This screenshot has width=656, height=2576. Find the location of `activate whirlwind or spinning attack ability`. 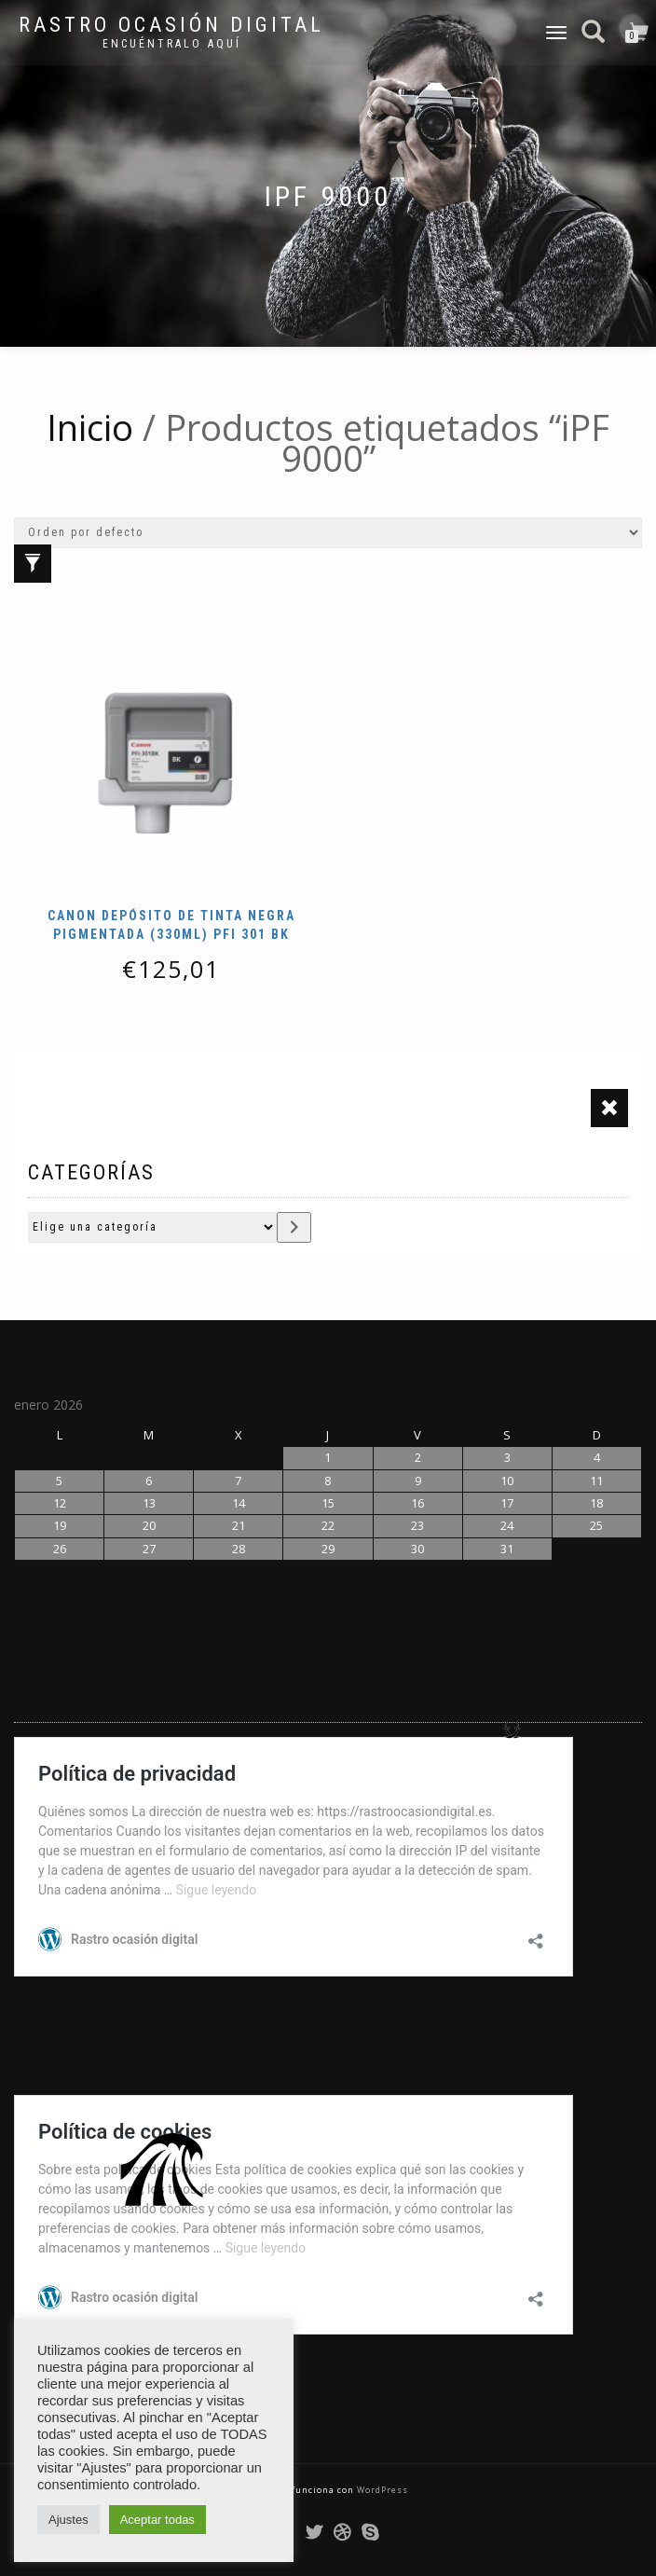

activate whirlwind or spinning attack ability is located at coordinates (512, 1729).